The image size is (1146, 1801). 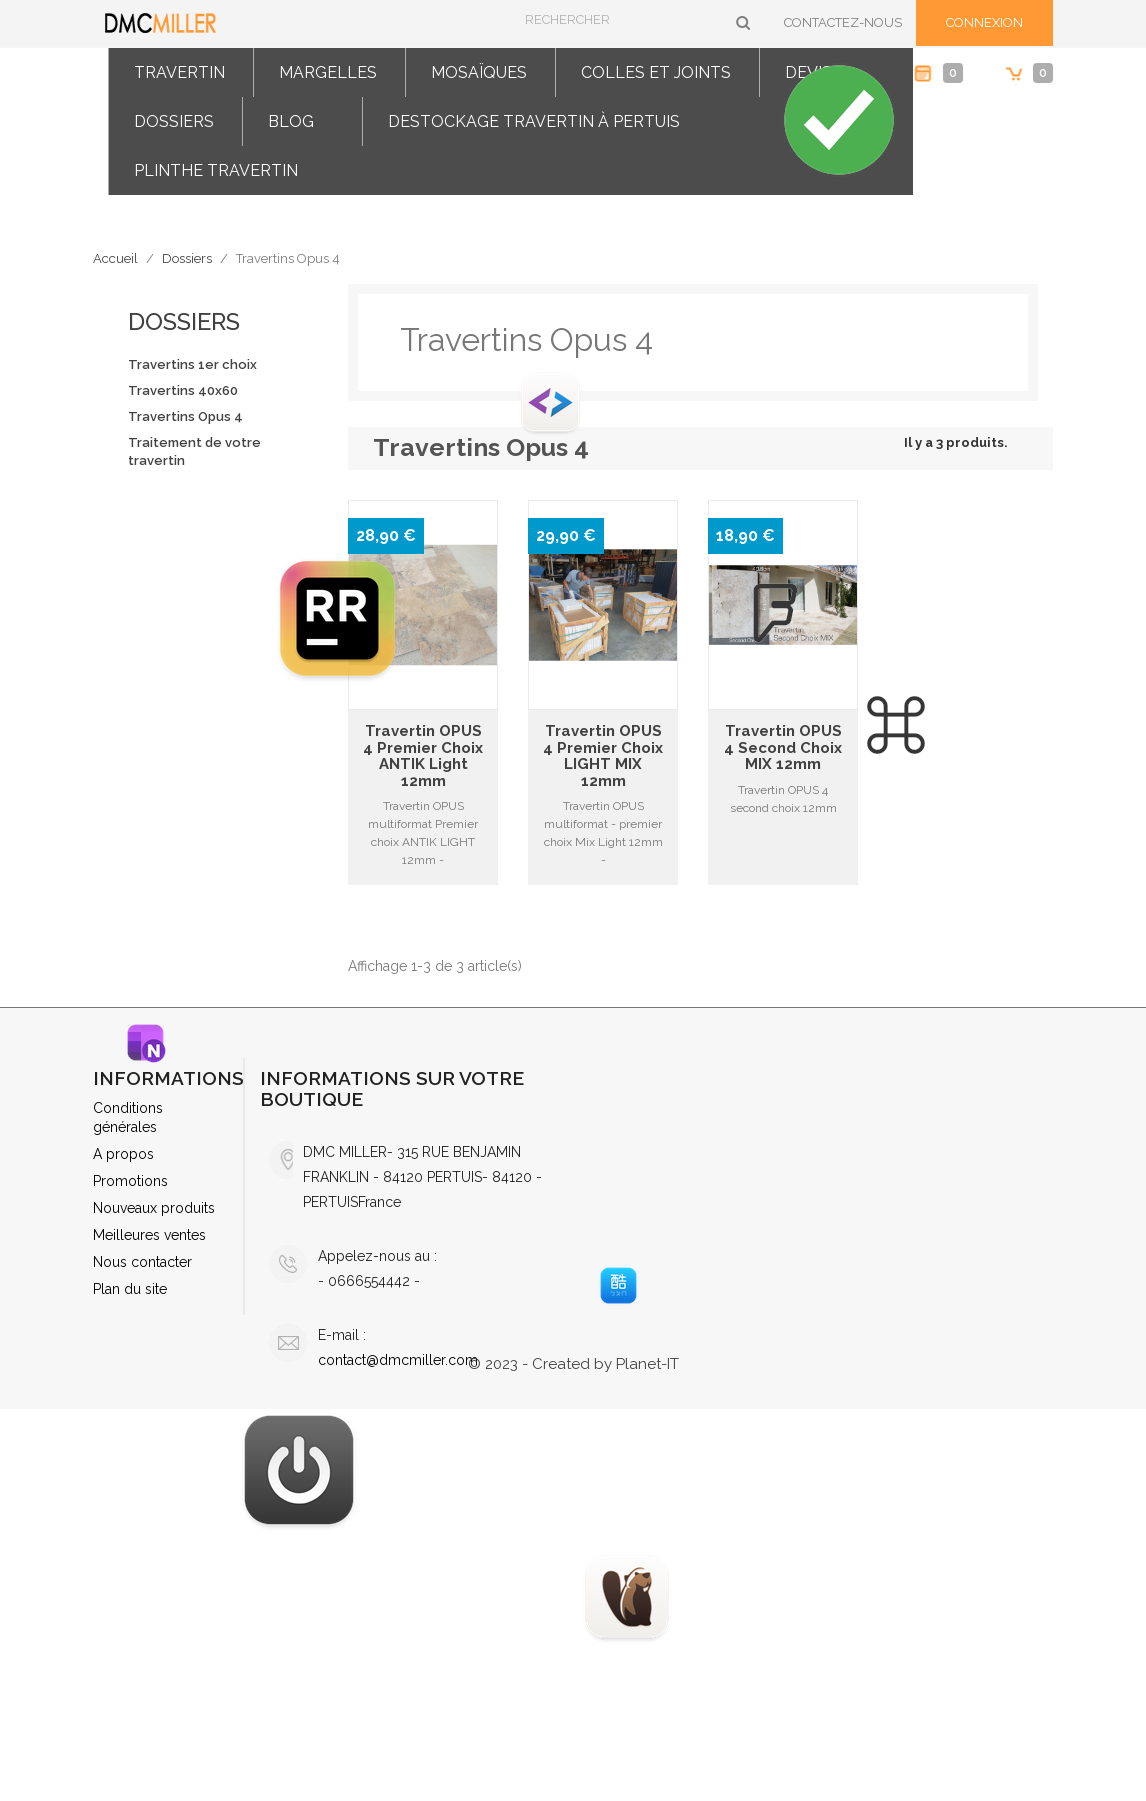 What do you see at coordinates (773, 613) in the screenshot?
I see `connect your foursquare account` at bounding box center [773, 613].